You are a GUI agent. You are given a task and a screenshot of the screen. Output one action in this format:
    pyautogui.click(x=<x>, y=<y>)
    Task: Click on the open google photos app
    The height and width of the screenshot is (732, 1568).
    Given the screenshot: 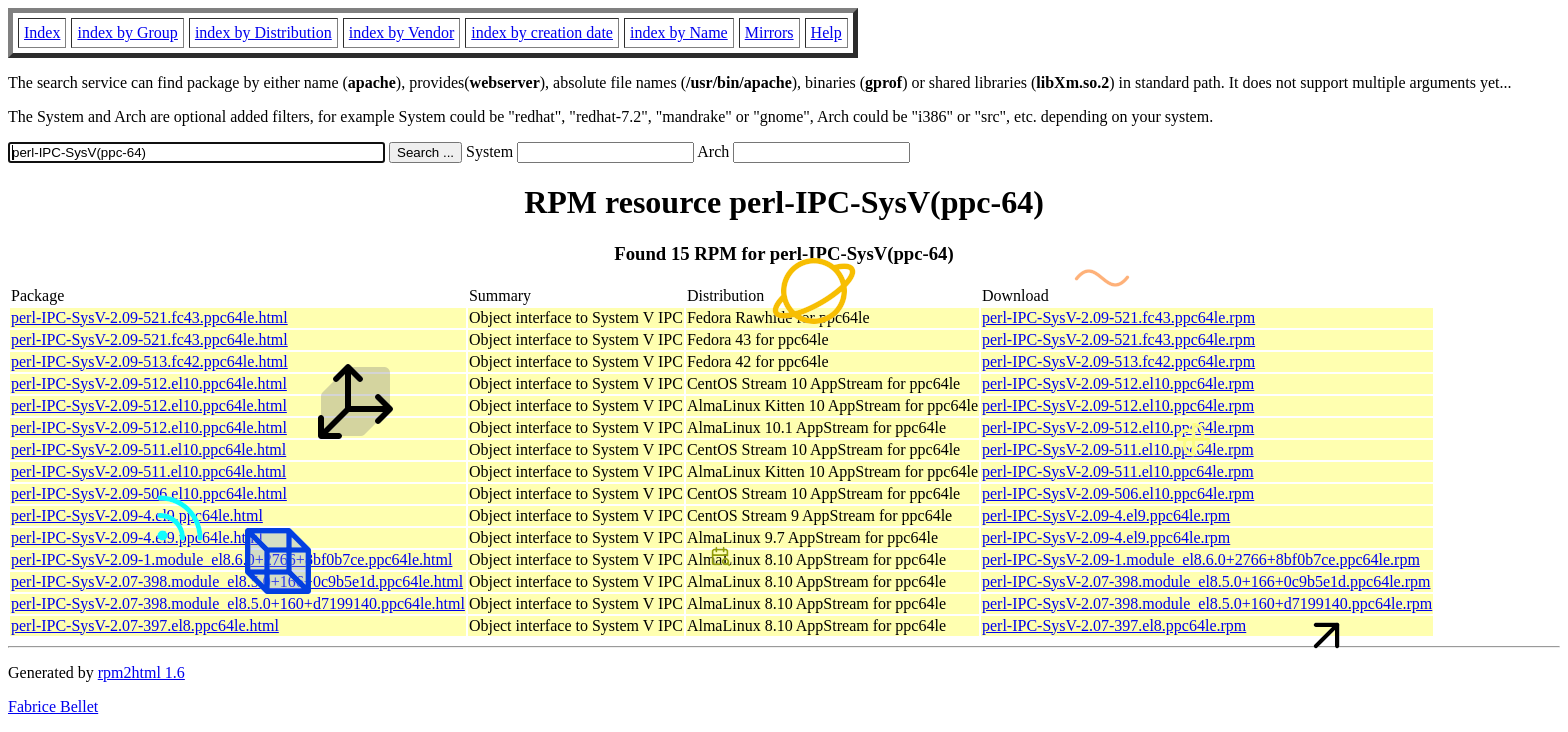 What is the action you would take?
    pyautogui.click(x=1193, y=439)
    